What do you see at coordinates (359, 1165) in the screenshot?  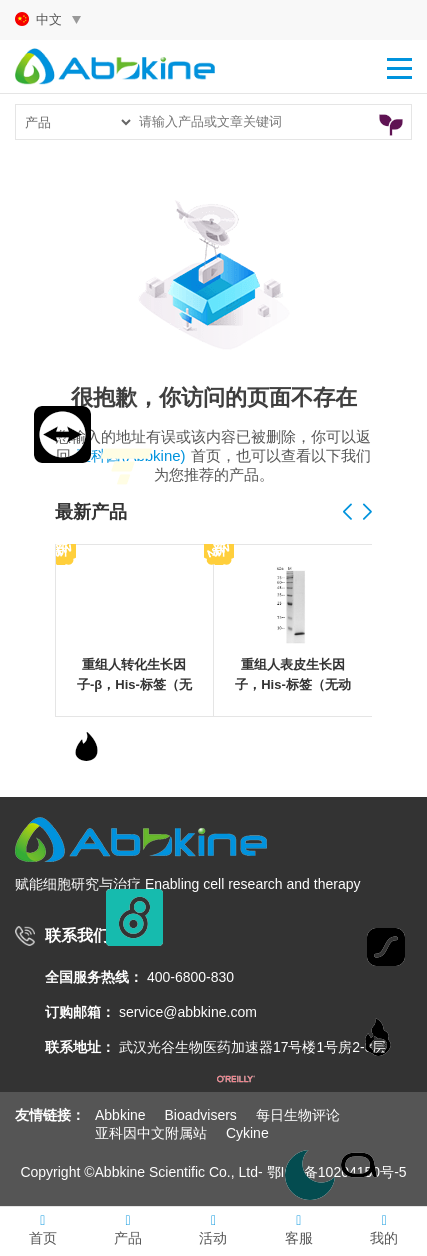 I see `AbbVie pharmaceutical company logo` at bounding box center [359, 1165].